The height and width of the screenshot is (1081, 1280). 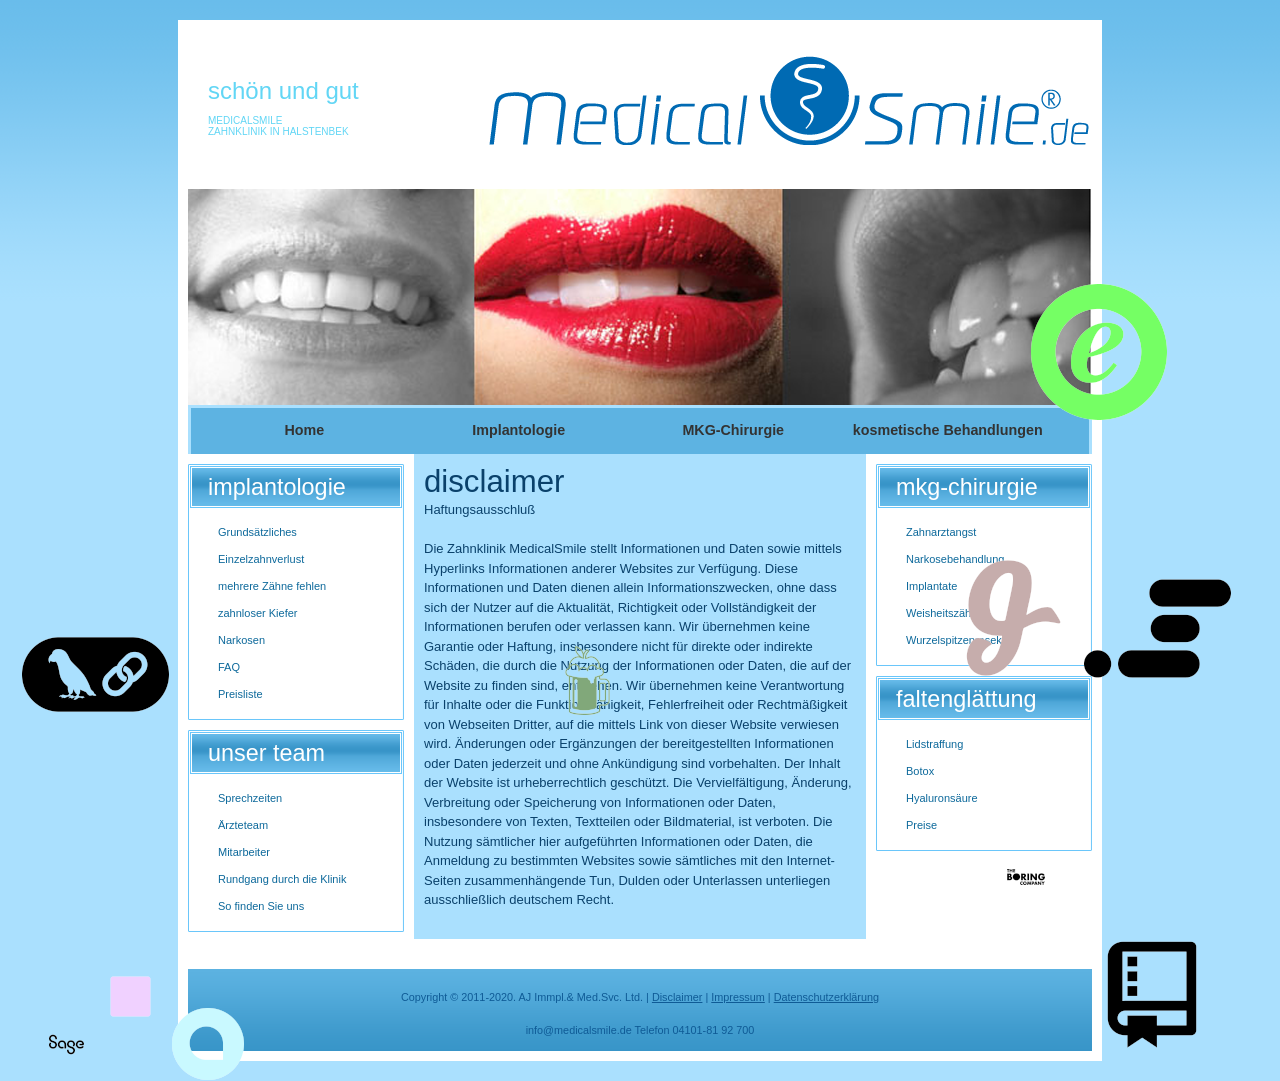 I want to click on sage software logo, so click(x=66, y=1044).